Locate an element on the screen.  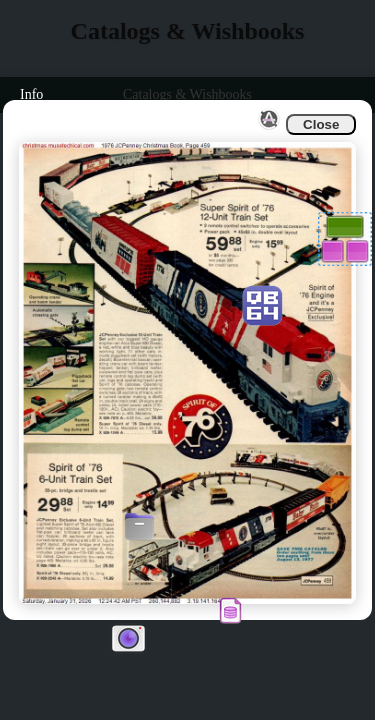
open the software update manager is located at coordinates (269, 119).